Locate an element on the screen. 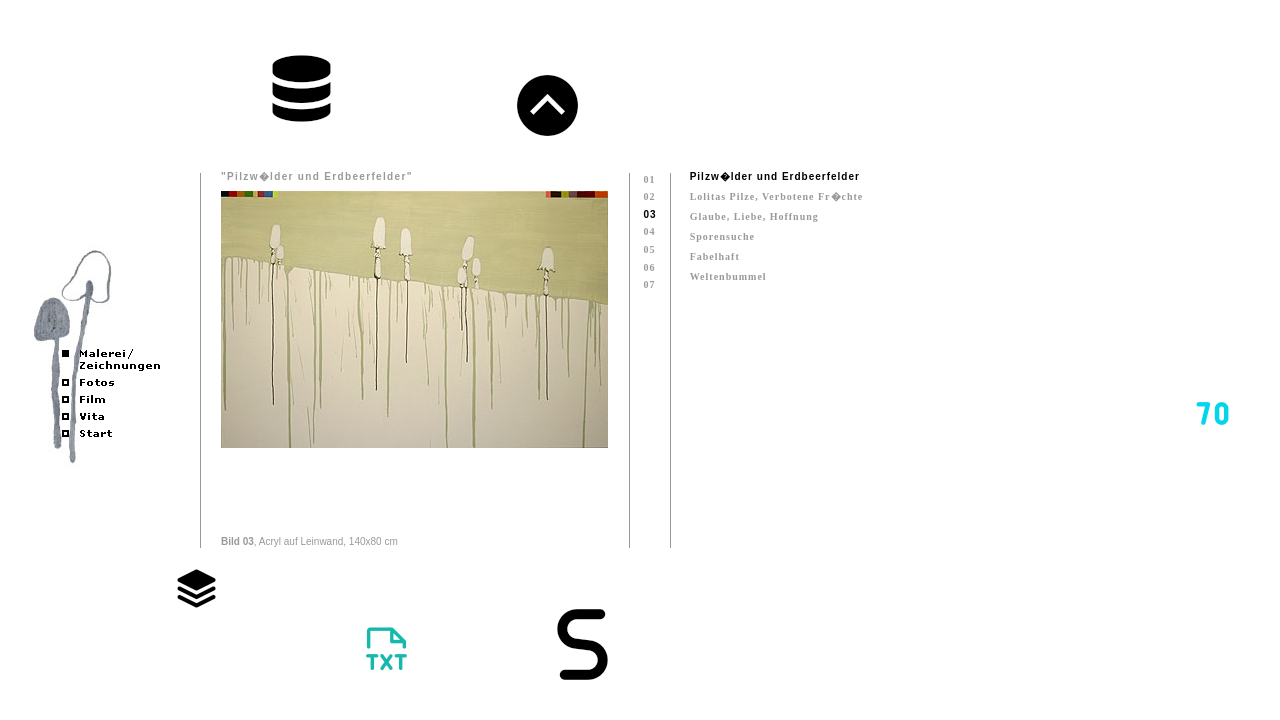 The height and width of the screenshot is (720, 1280). view stacked layers or content is located at coordinates (196, 588).